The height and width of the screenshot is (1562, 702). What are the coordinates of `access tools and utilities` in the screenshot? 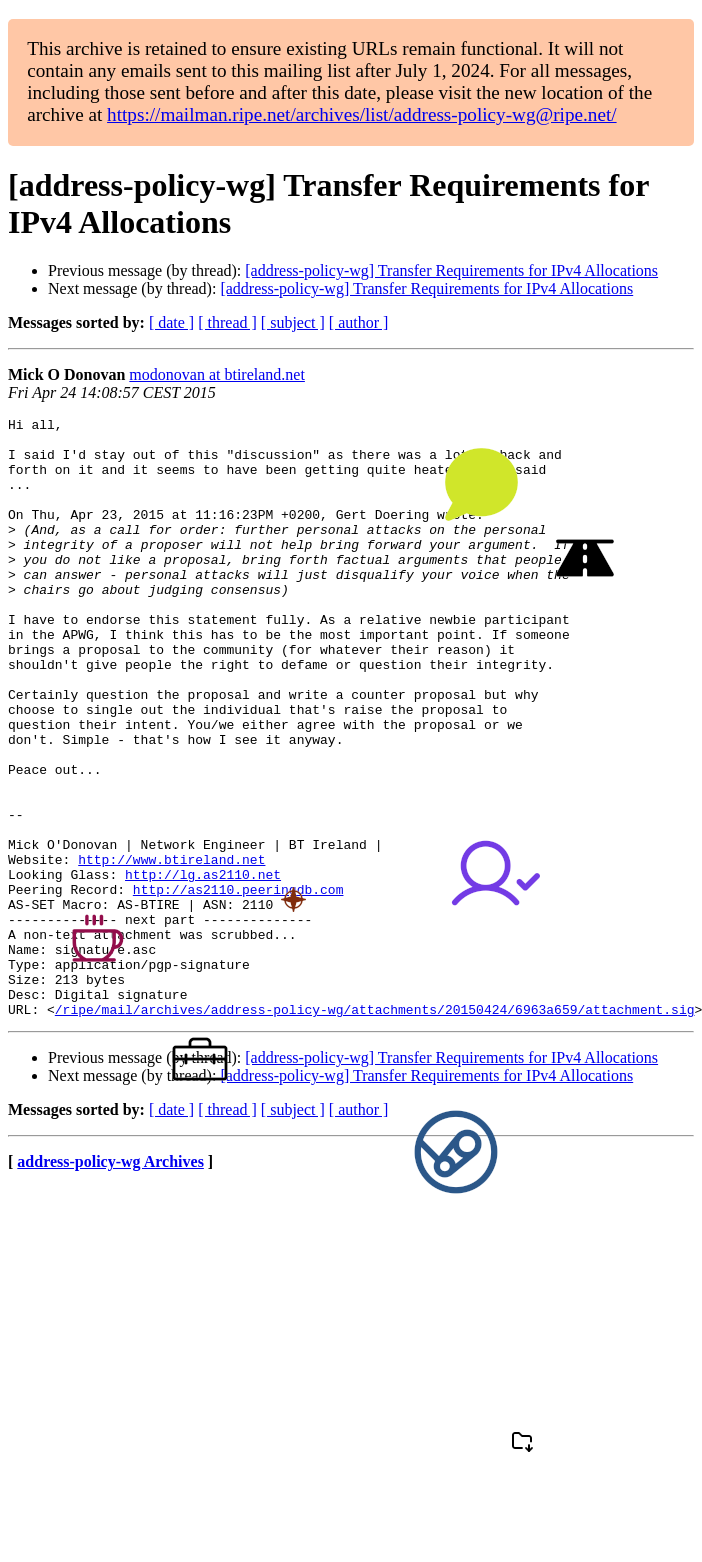 It's located at (200, 1061).